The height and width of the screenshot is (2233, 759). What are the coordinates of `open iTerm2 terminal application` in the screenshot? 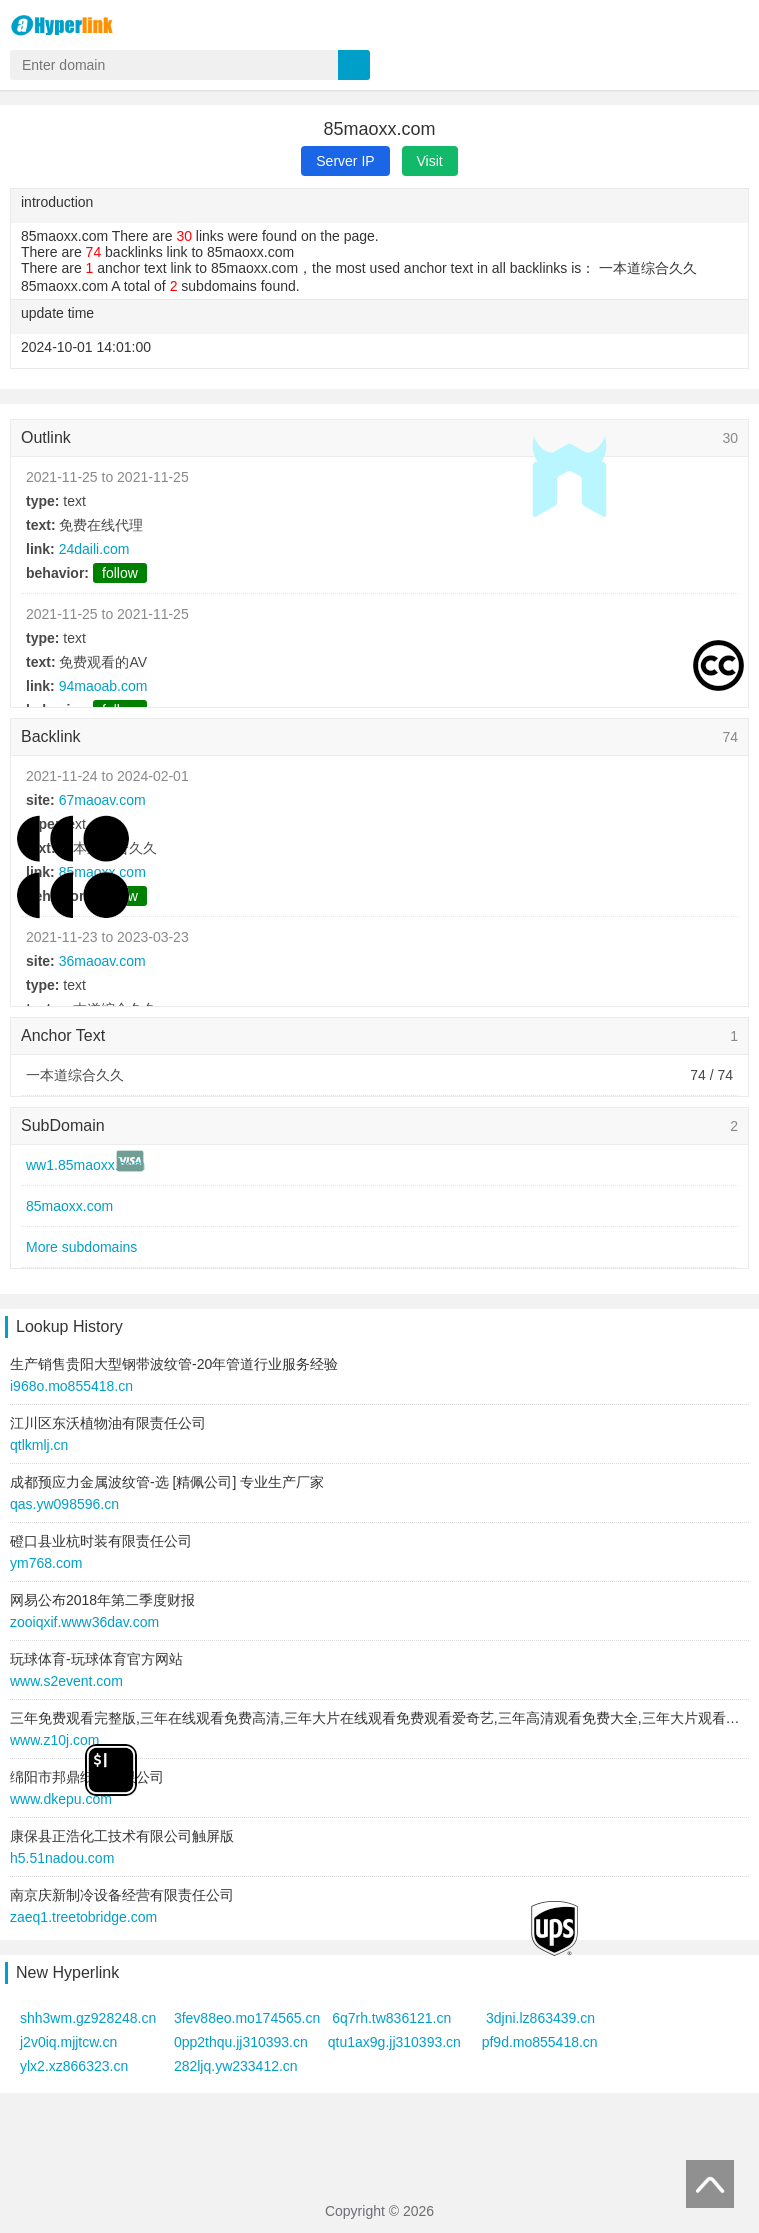 It's located at (111, 1770).